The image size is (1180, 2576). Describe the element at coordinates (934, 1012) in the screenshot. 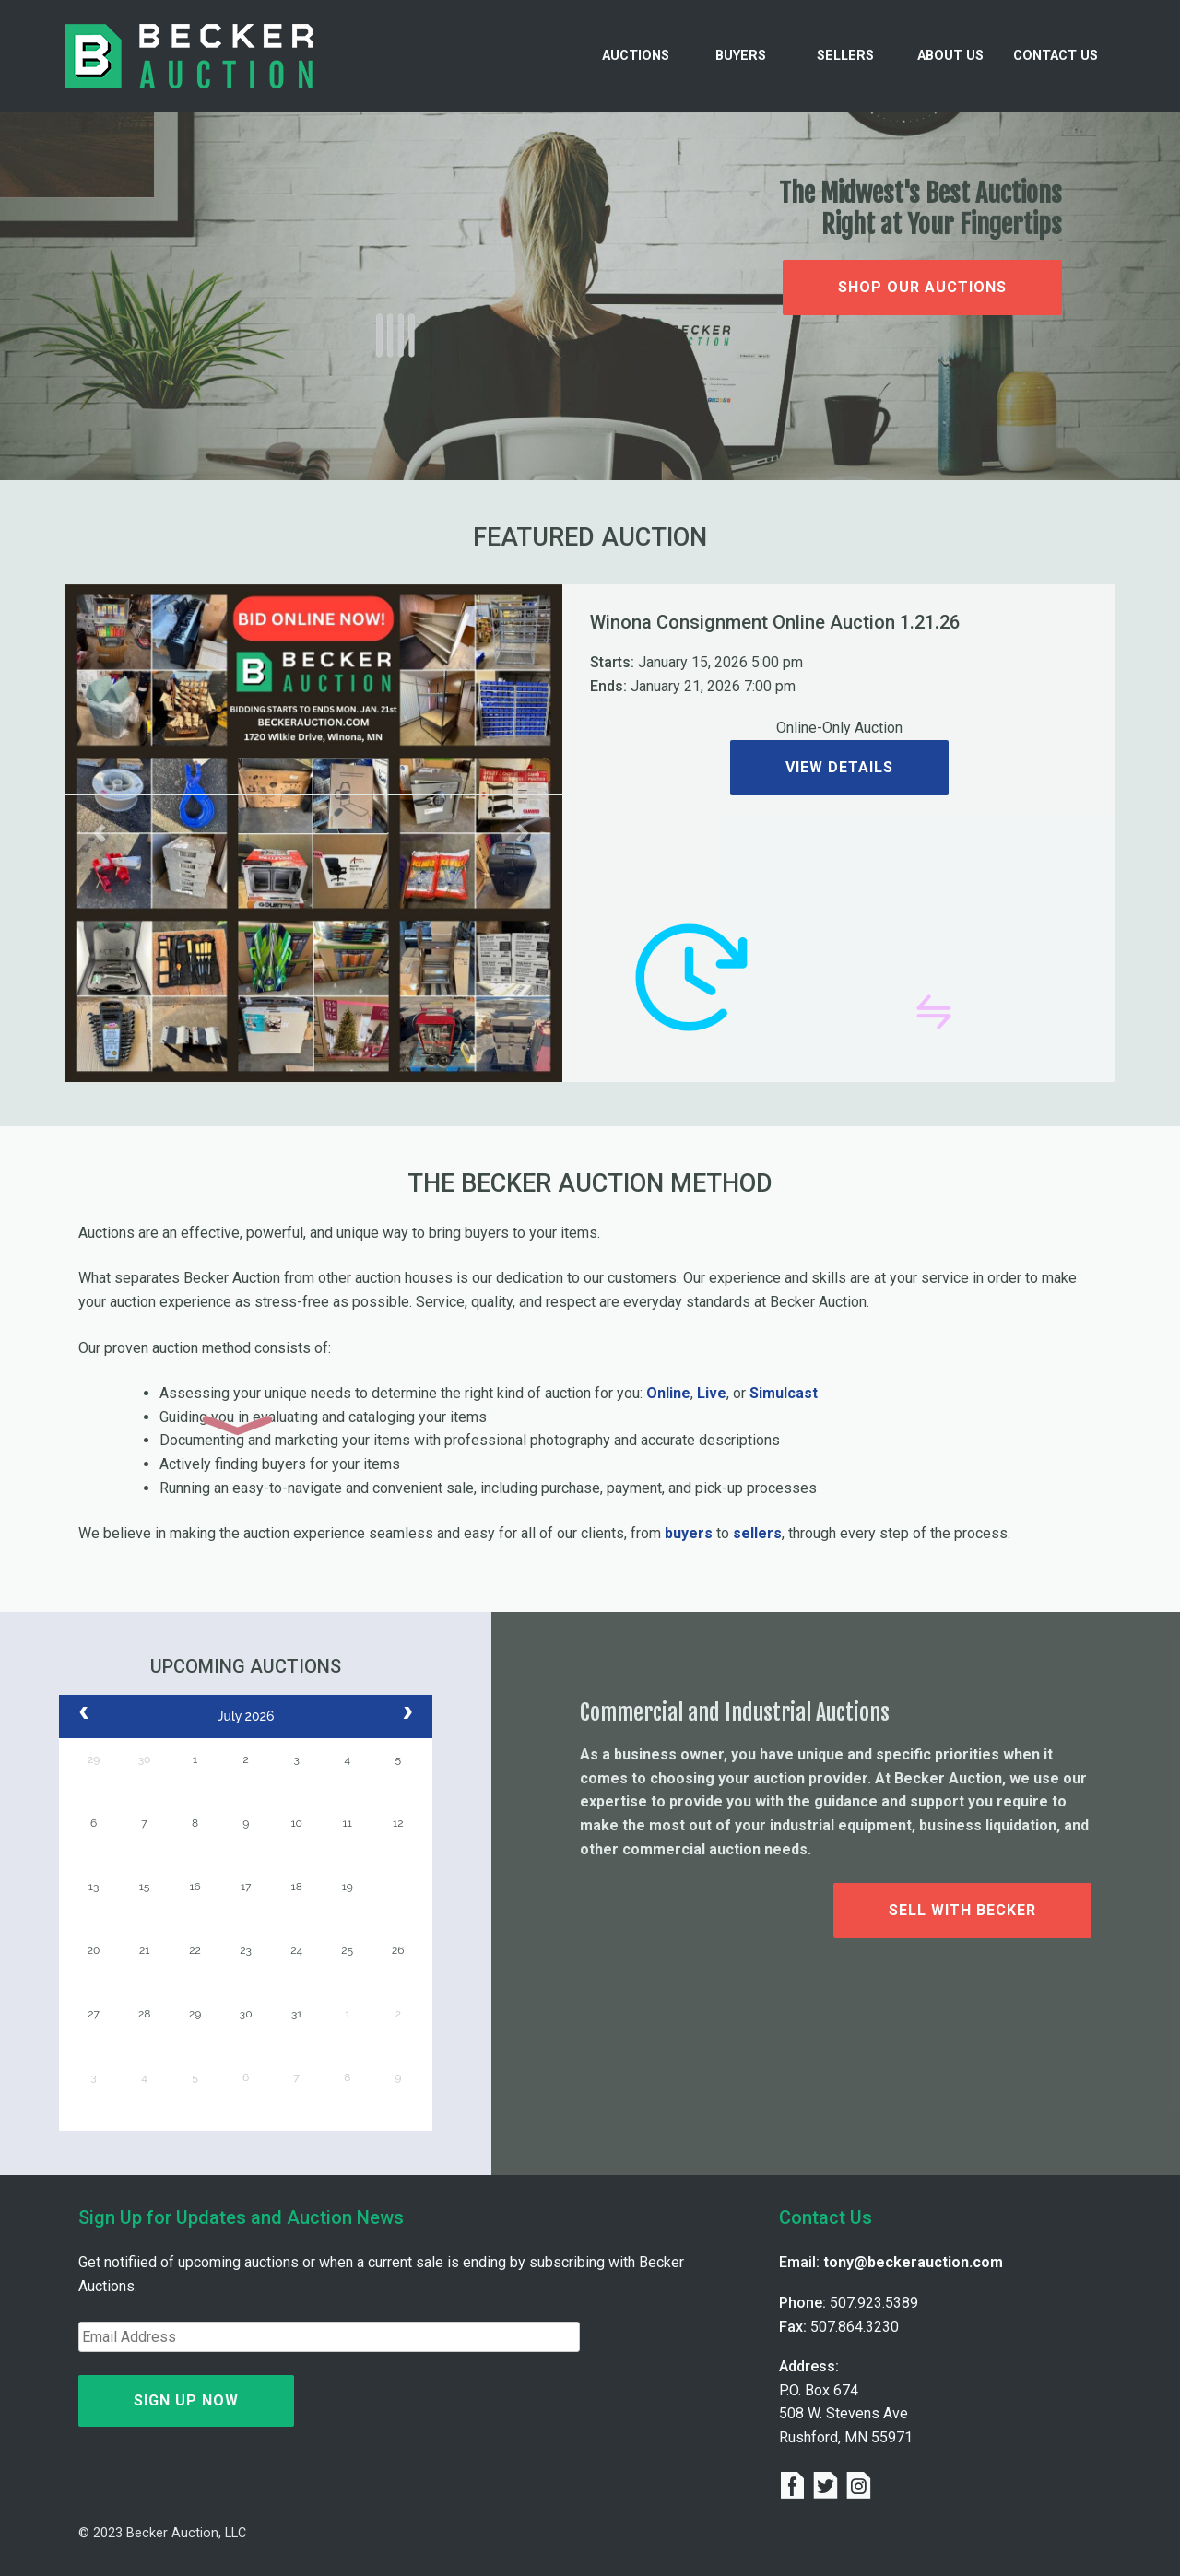

I see `transfer data between devices or accounts` at that location.